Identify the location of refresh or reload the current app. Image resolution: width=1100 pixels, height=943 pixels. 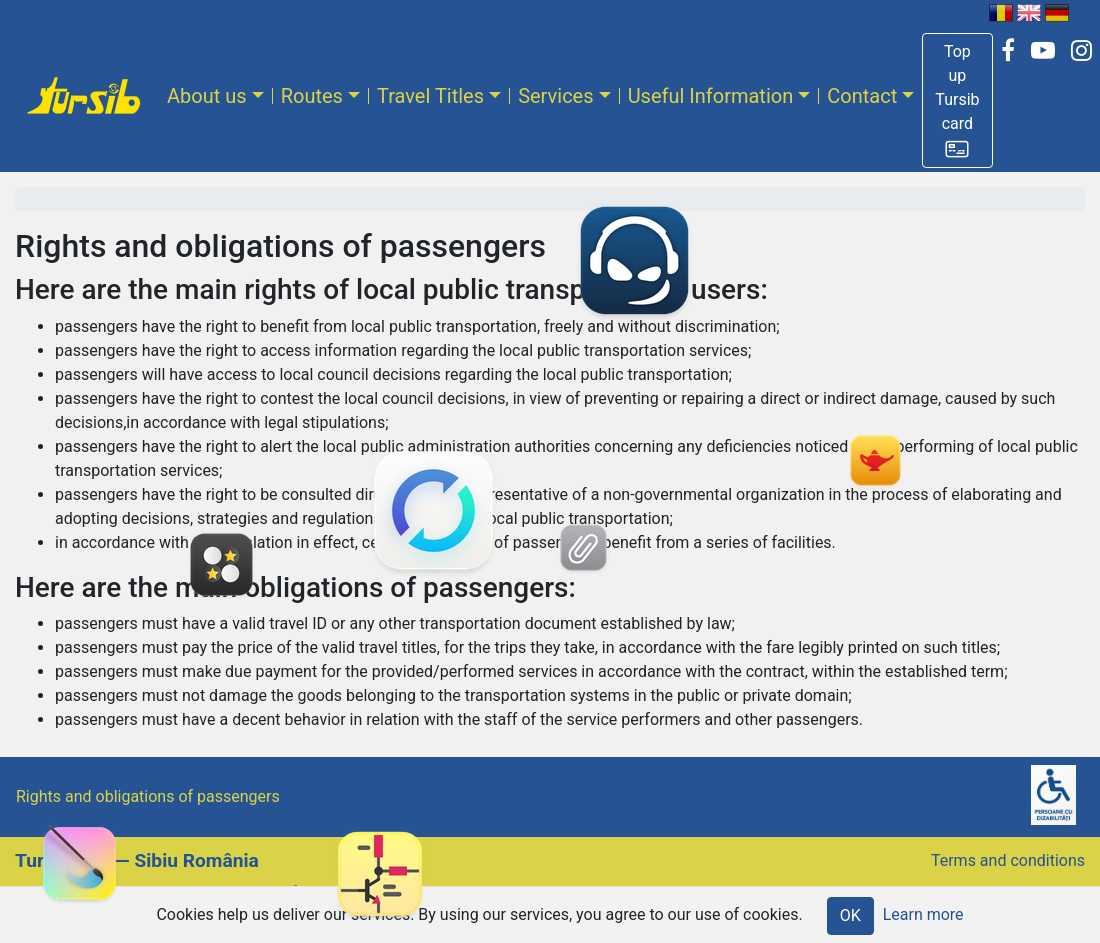
(433, 510).